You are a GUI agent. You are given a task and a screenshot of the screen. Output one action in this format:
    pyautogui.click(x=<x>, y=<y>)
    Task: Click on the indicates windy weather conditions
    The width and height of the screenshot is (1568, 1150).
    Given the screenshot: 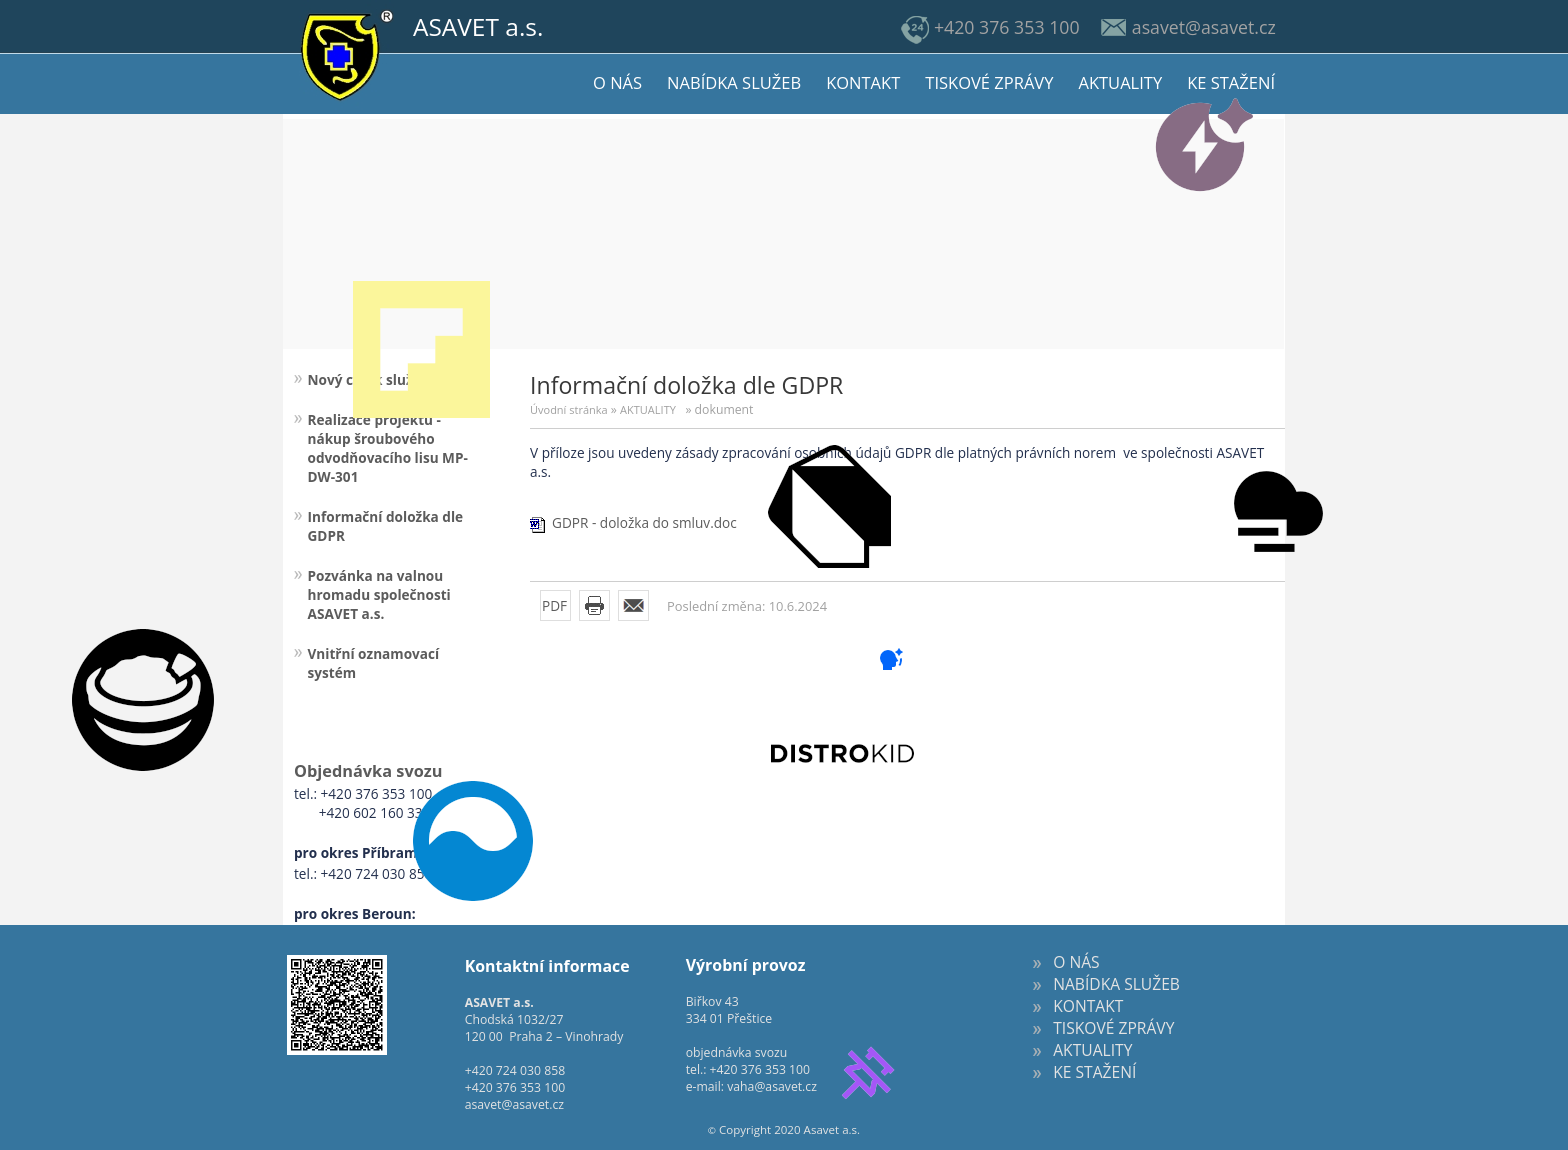 What is the action you would take?
    pyautogui.click(x=1278, y=507)
    